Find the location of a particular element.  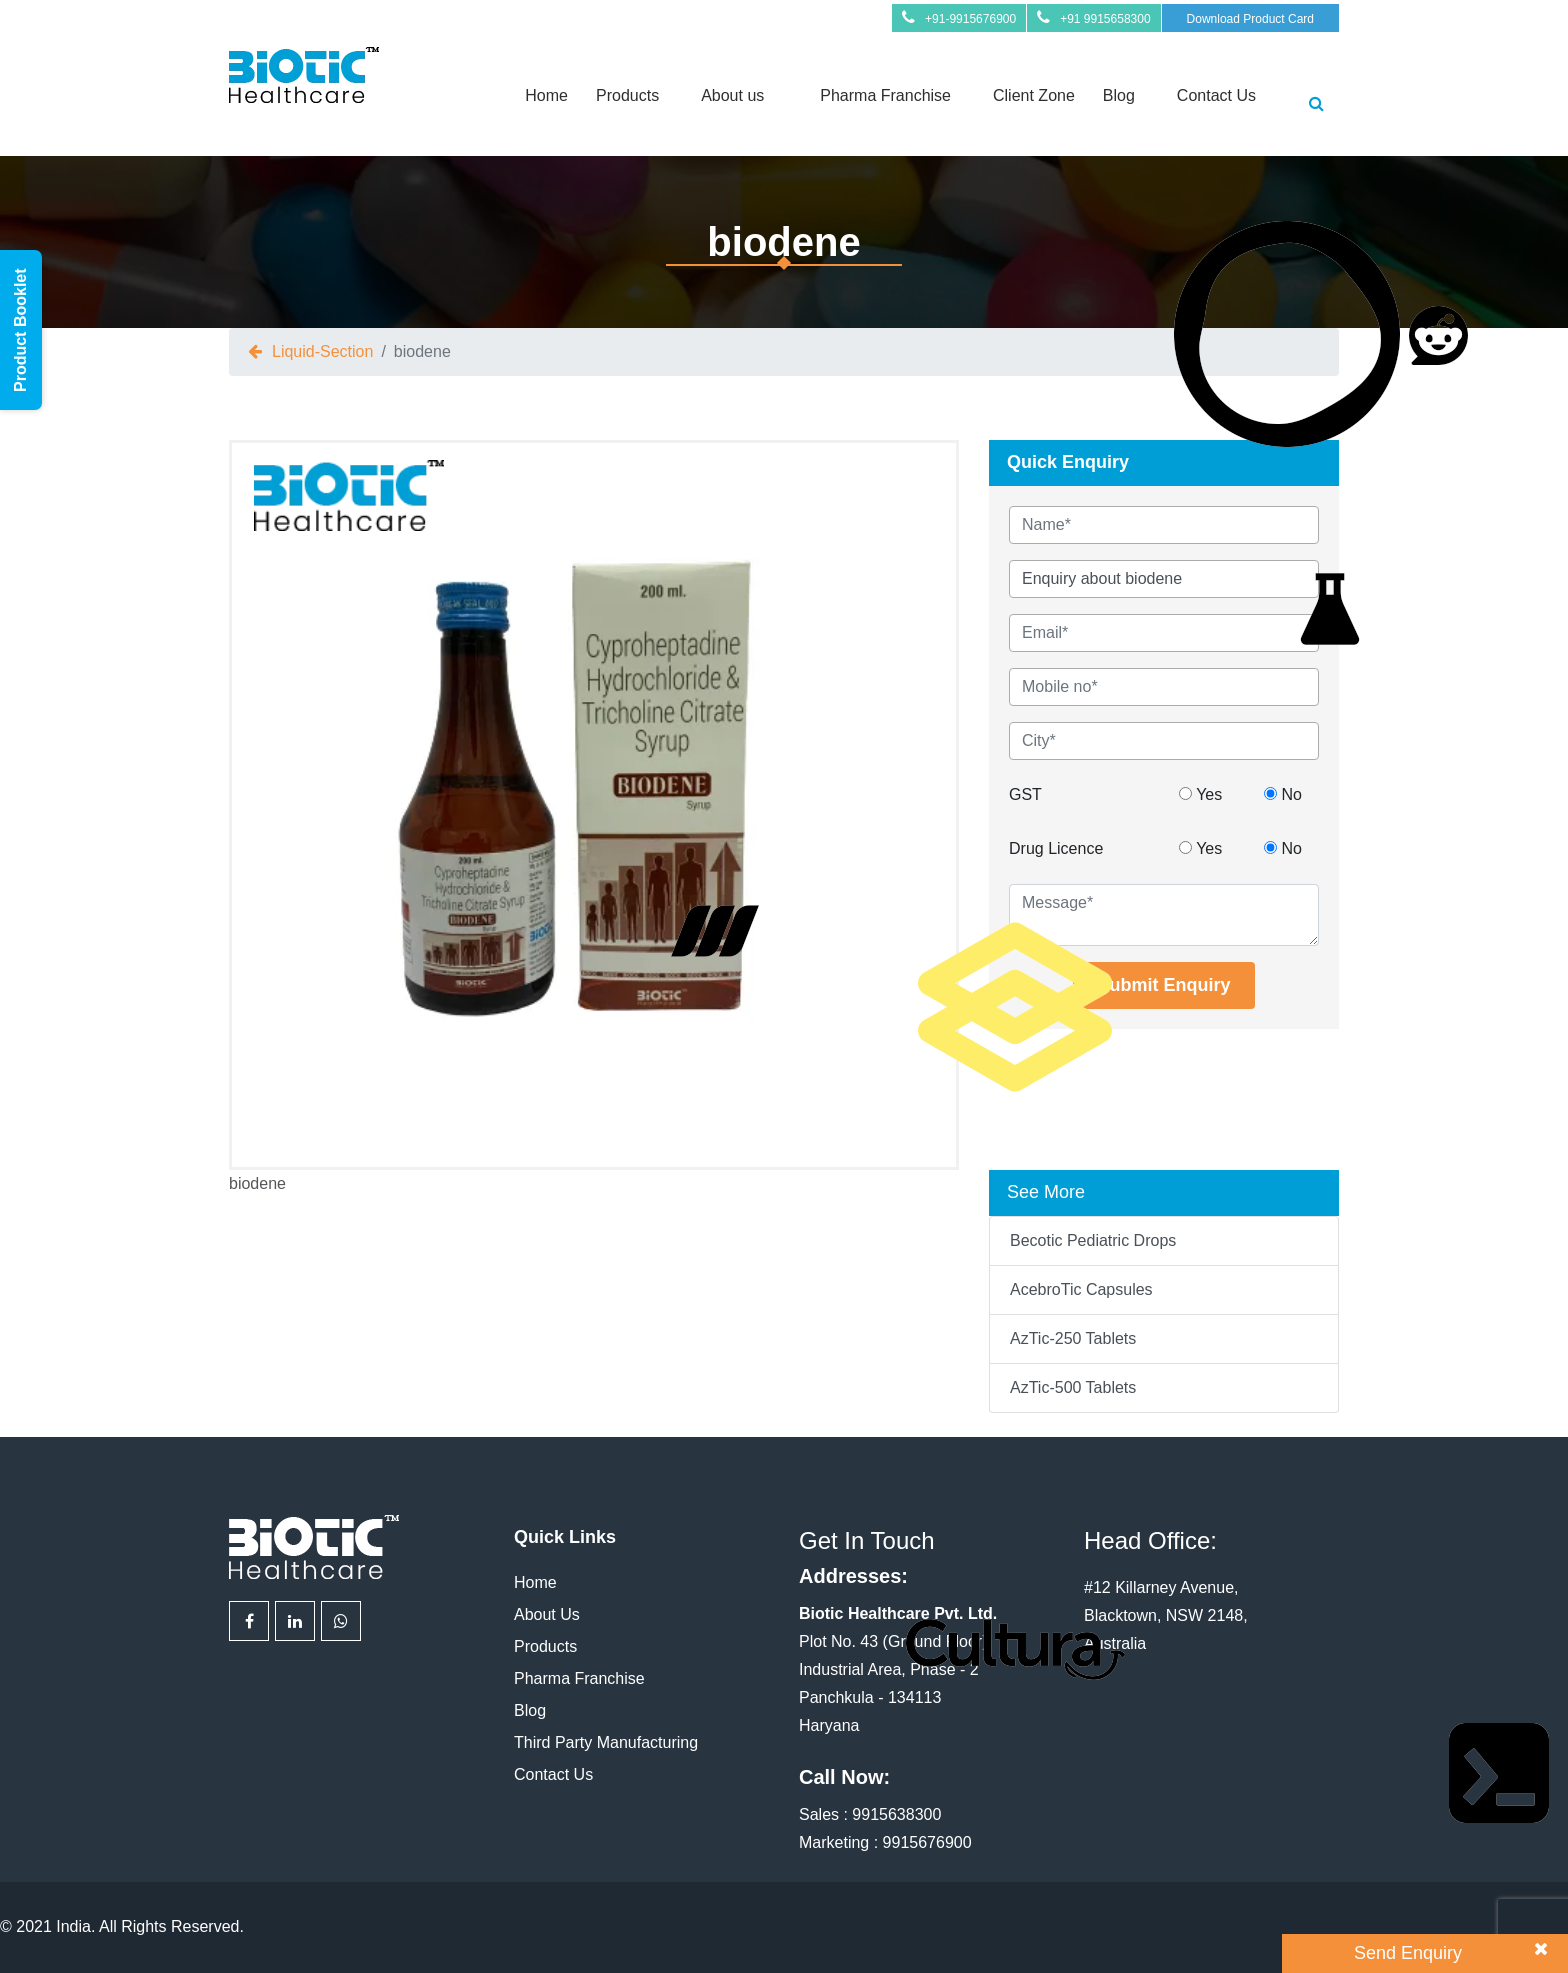

visit the Educative learning platform is located at coordinates (1499, 1773).